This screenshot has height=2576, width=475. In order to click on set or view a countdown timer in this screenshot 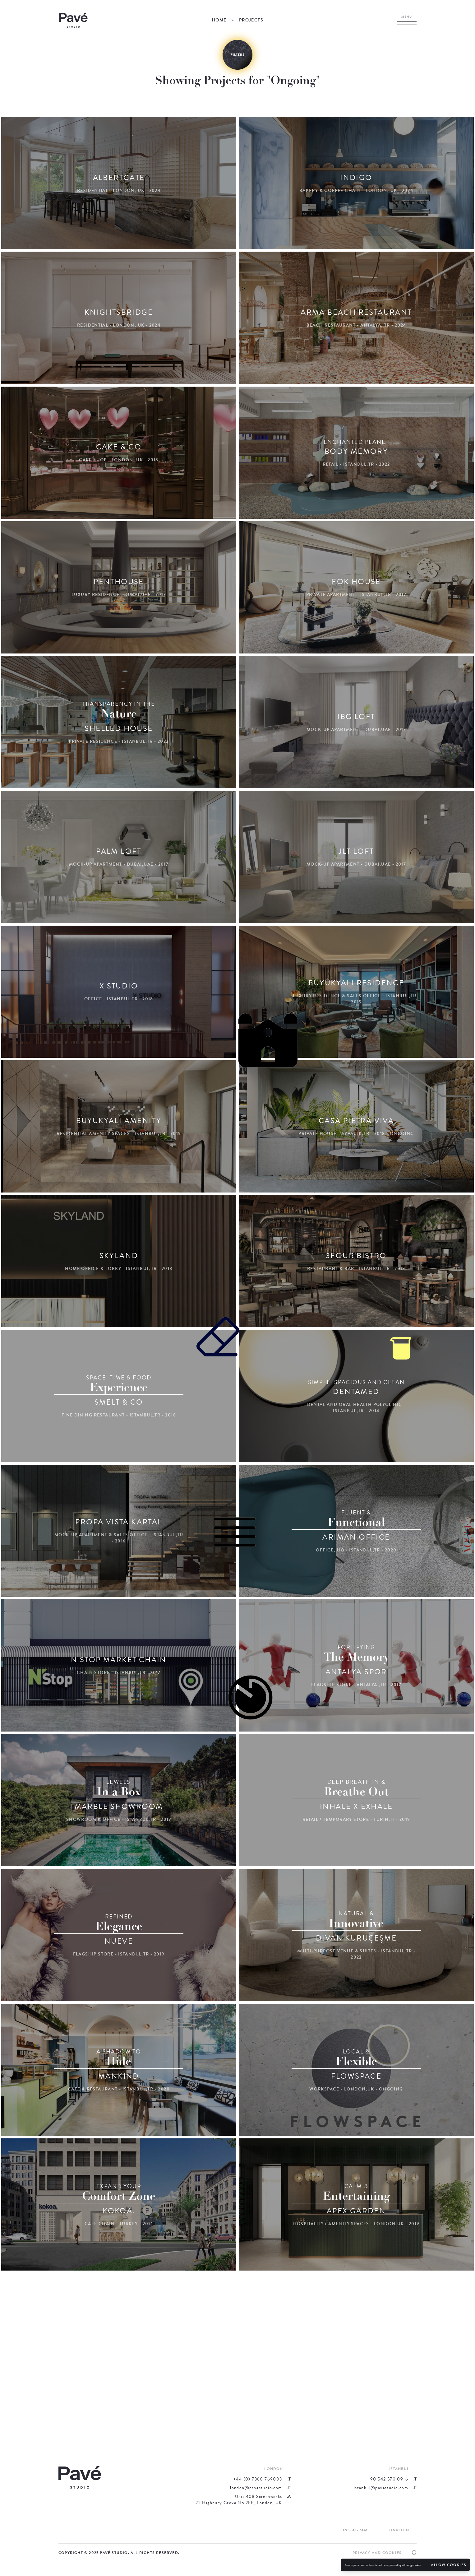, I will do `click(250, 1697)`.